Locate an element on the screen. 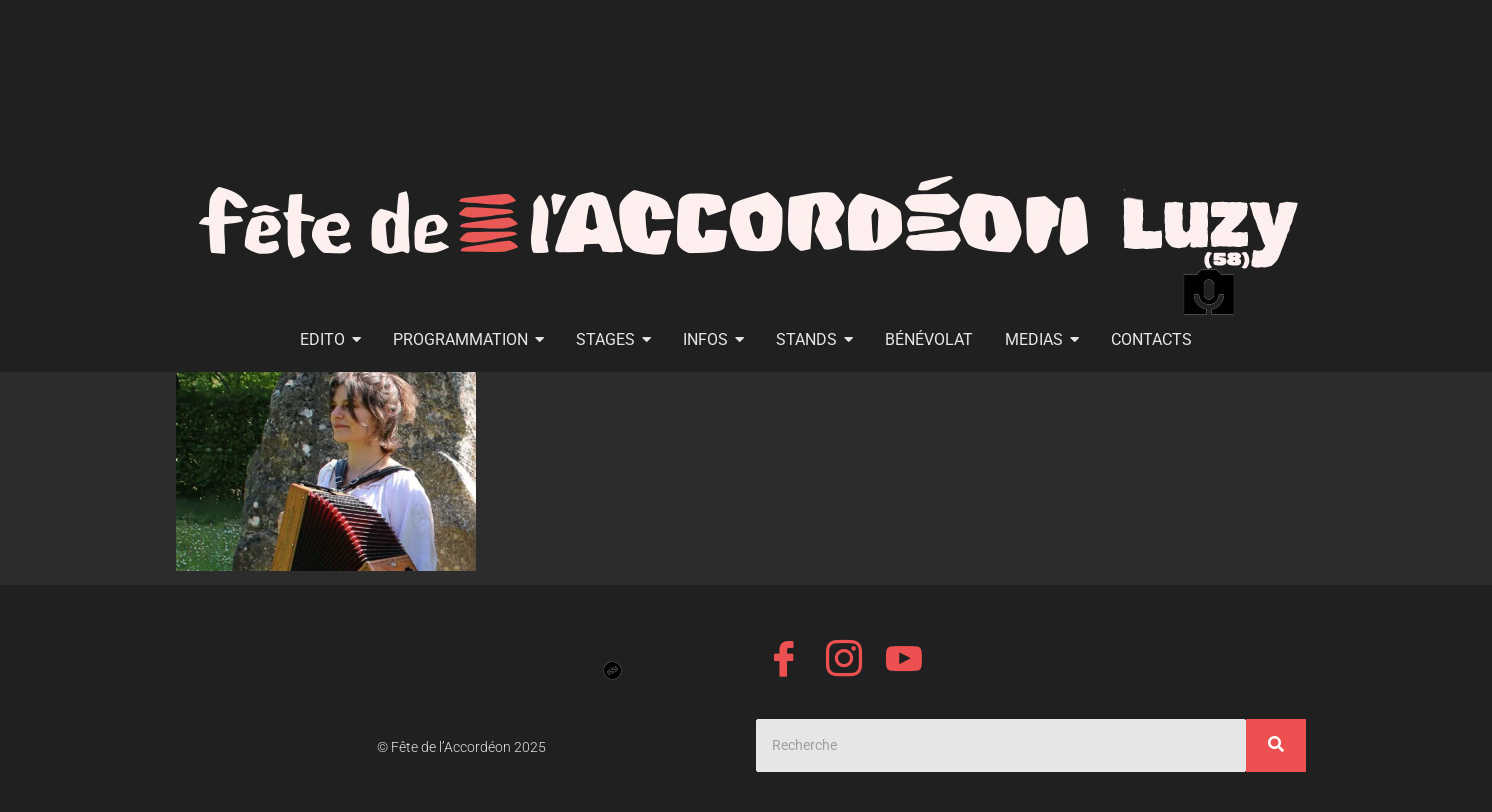  grant camera and microphone permissions is located at coordinates (1209, 292).